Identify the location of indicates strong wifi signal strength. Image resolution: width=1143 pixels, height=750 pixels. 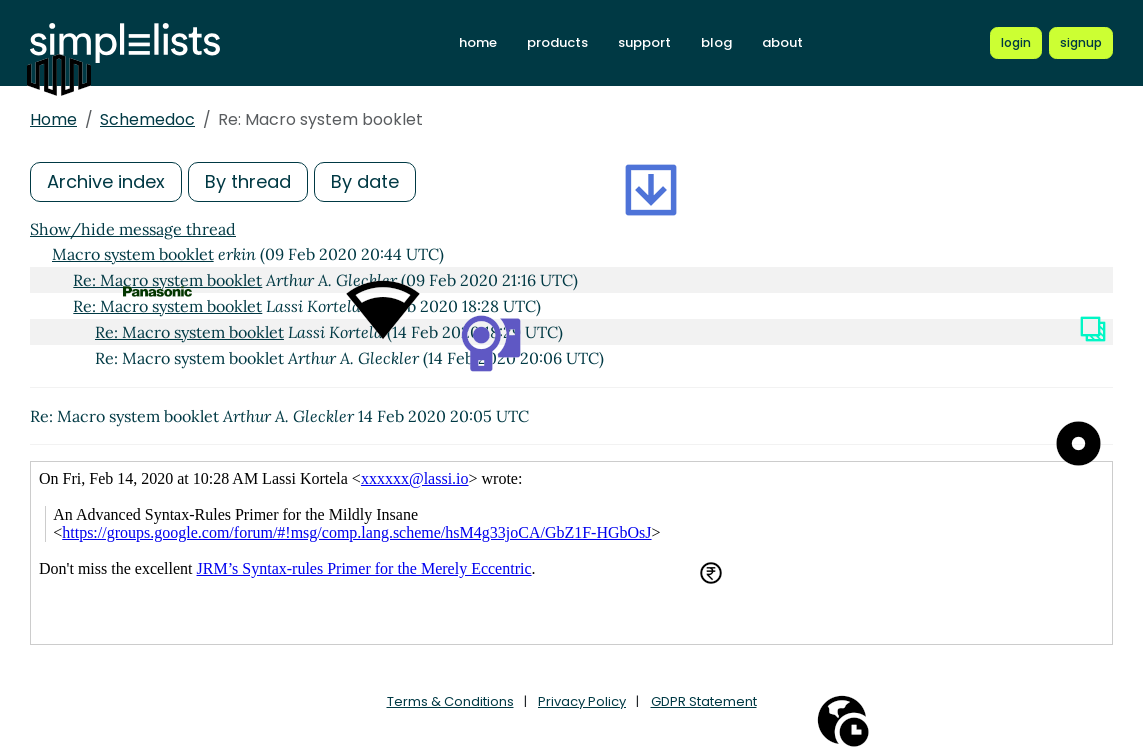
(383, 310).